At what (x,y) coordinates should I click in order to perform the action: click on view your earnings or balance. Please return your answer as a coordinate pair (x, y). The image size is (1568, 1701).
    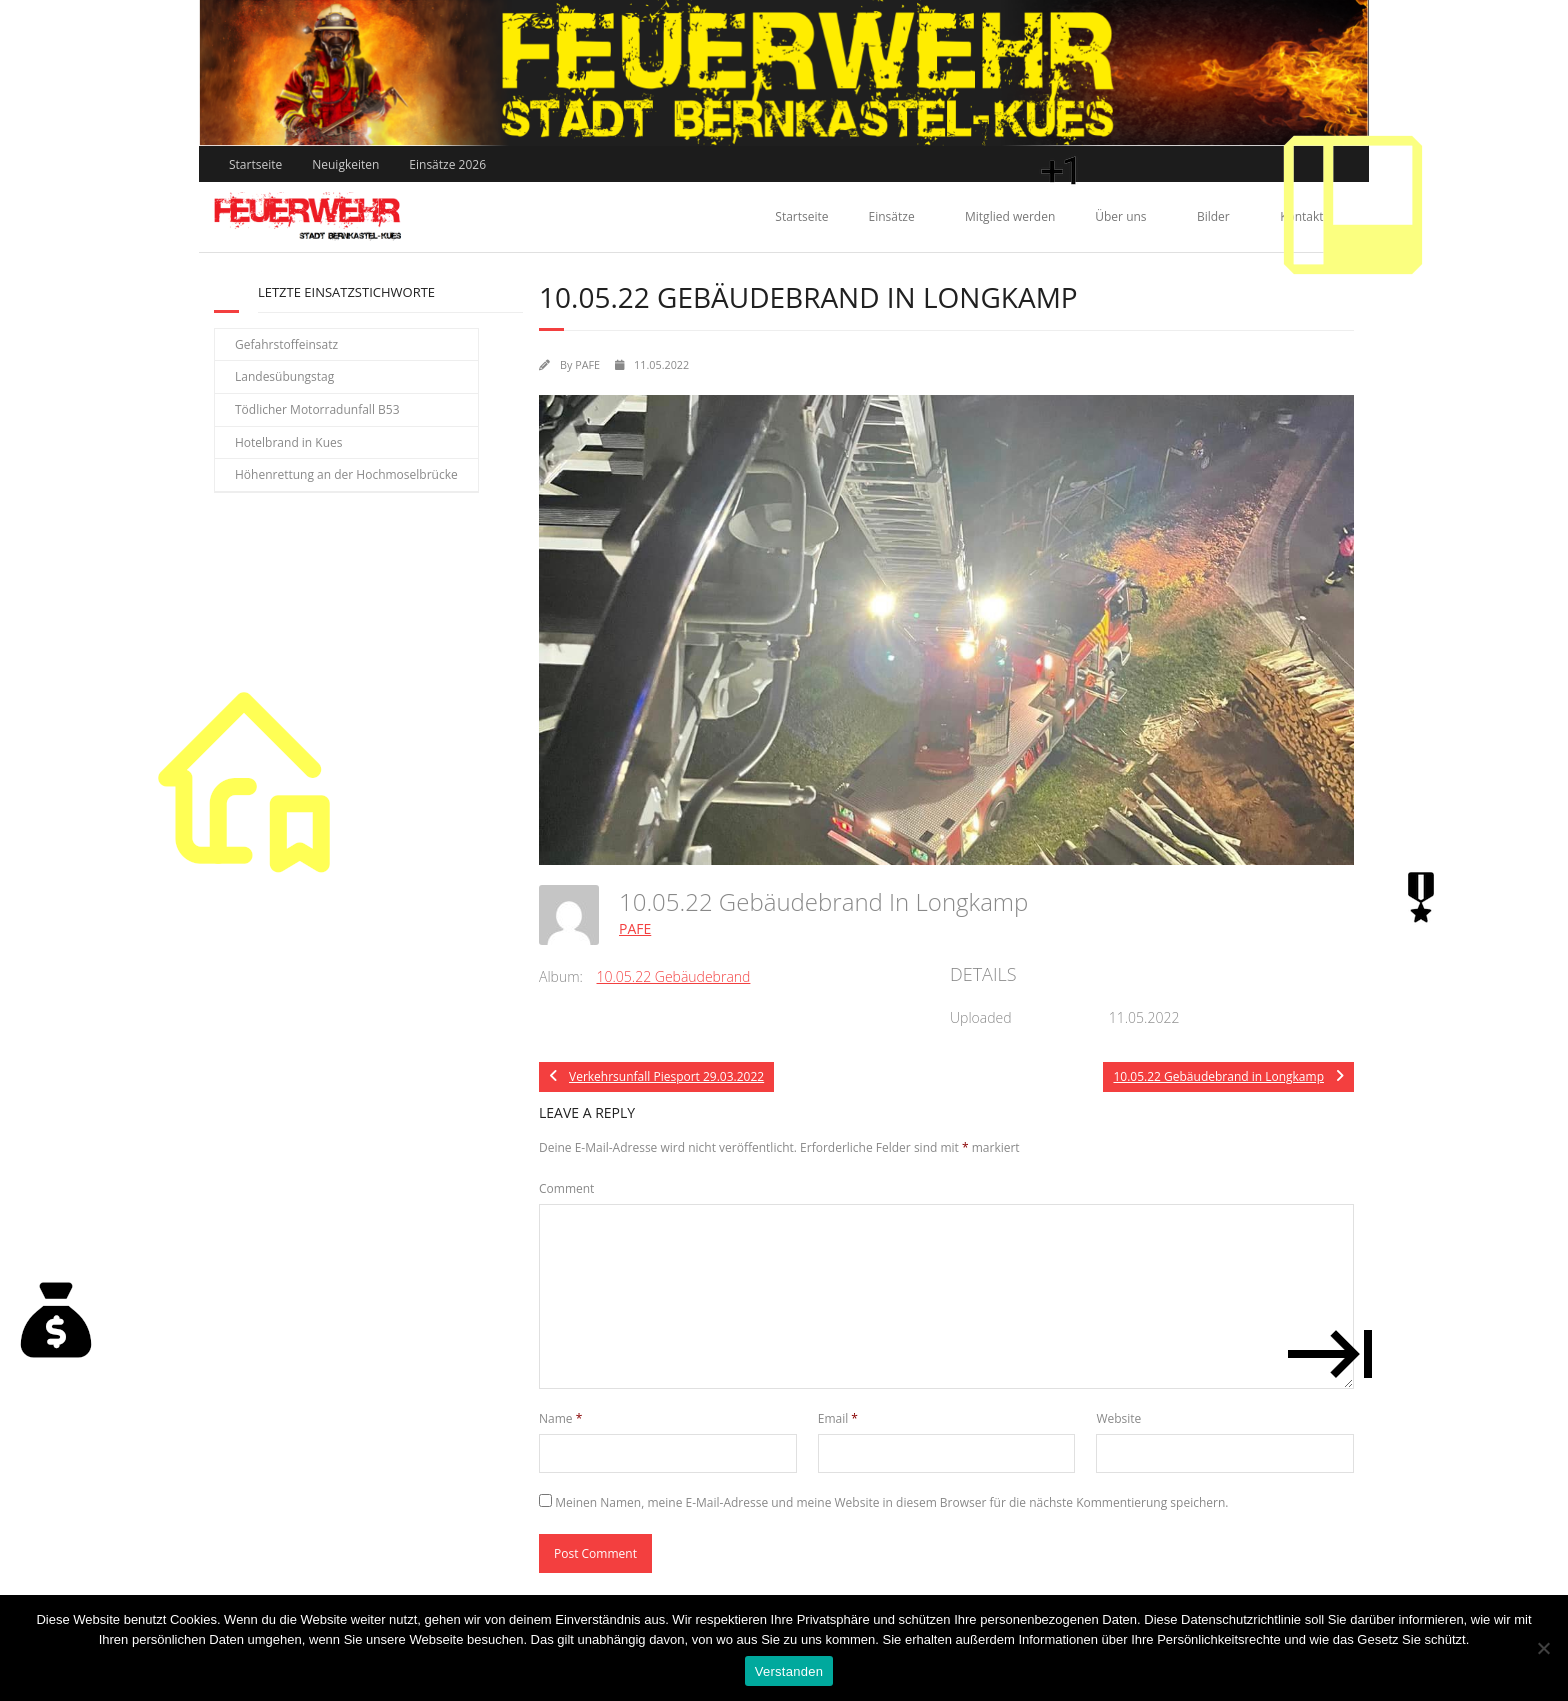
    Looking at the image, I should click on (56, 1320).